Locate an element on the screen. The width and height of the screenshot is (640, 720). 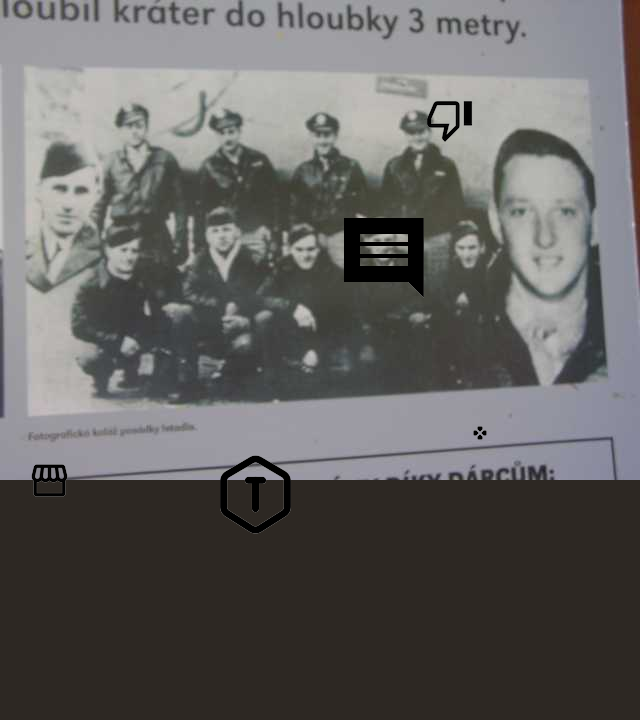
open comments section is located at coordinates (384, 258).